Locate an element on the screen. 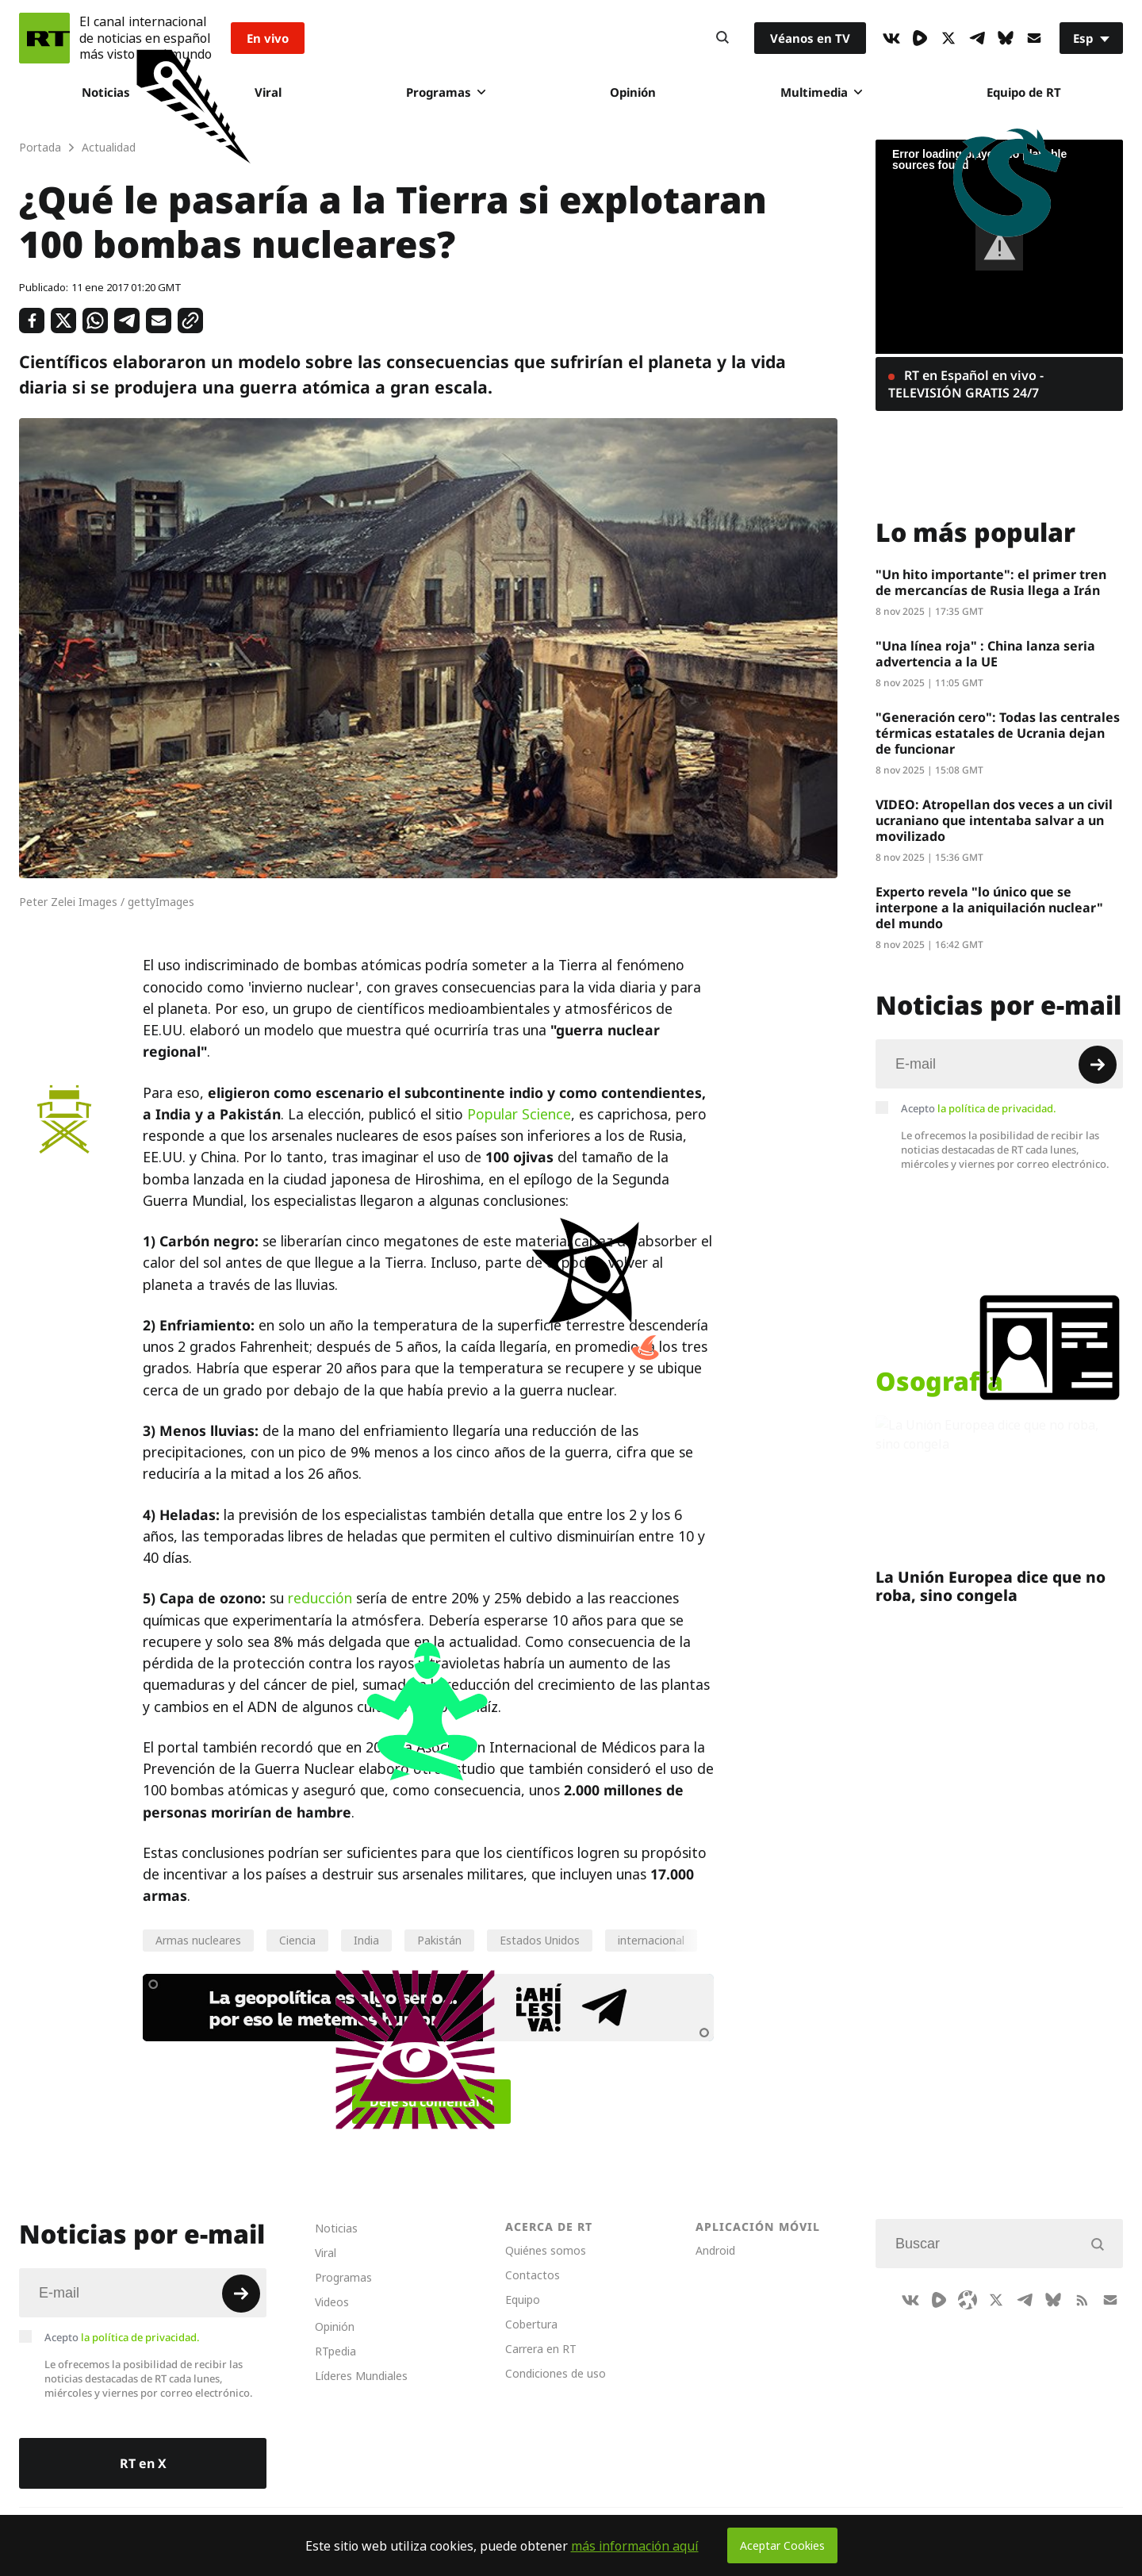  activate drilling or boring tool is located at coordinates (193, 106).